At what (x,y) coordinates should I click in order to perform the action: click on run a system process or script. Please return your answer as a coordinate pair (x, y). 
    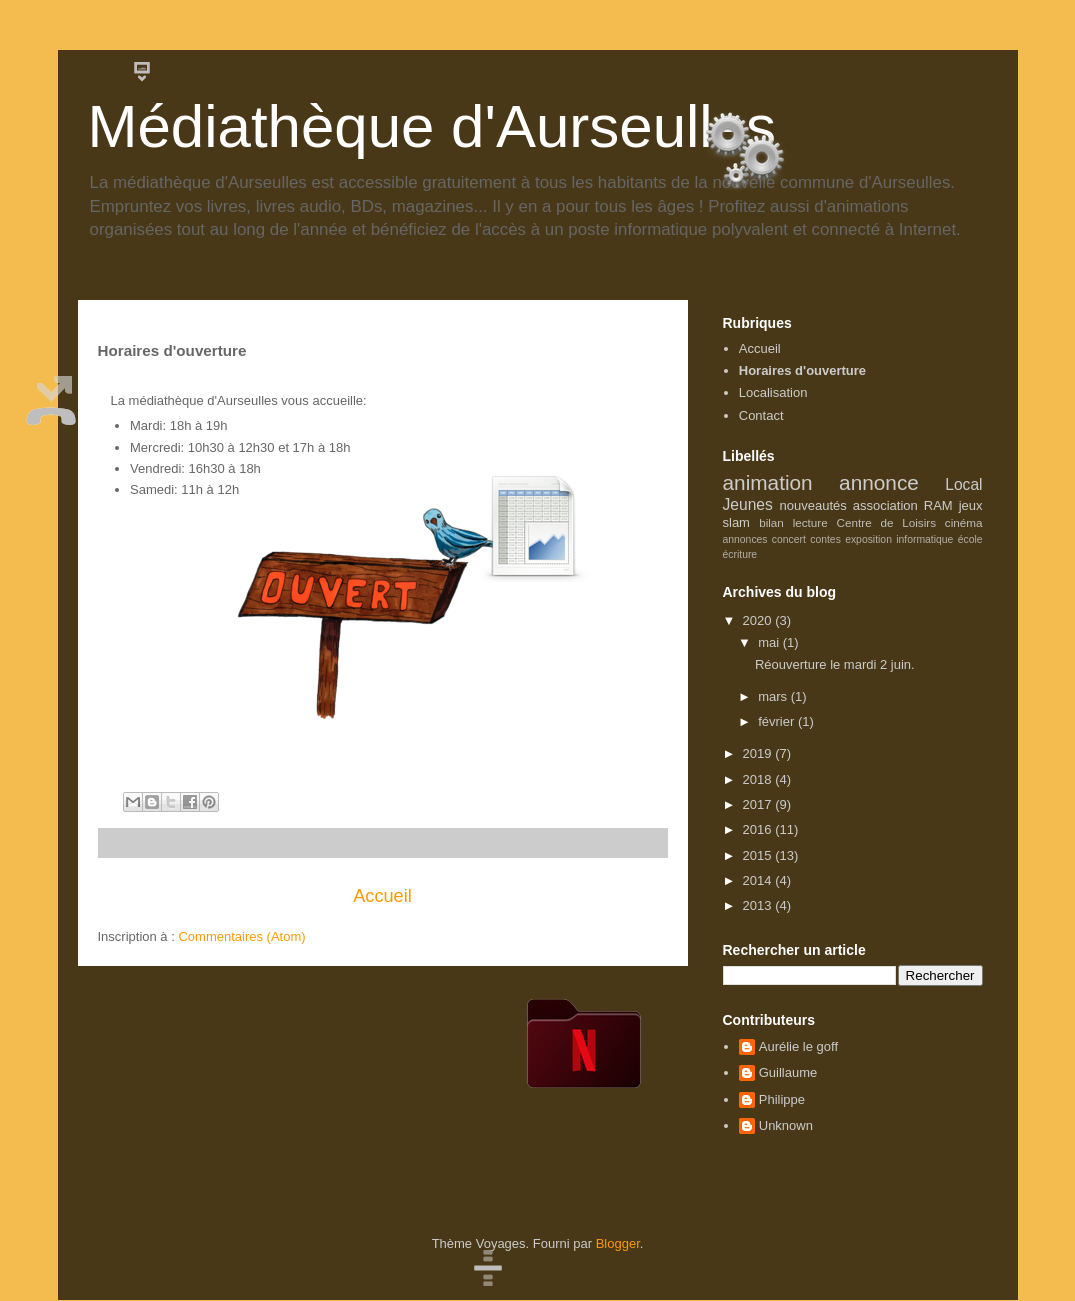
    Looking at the image, I should click on (745, 152).